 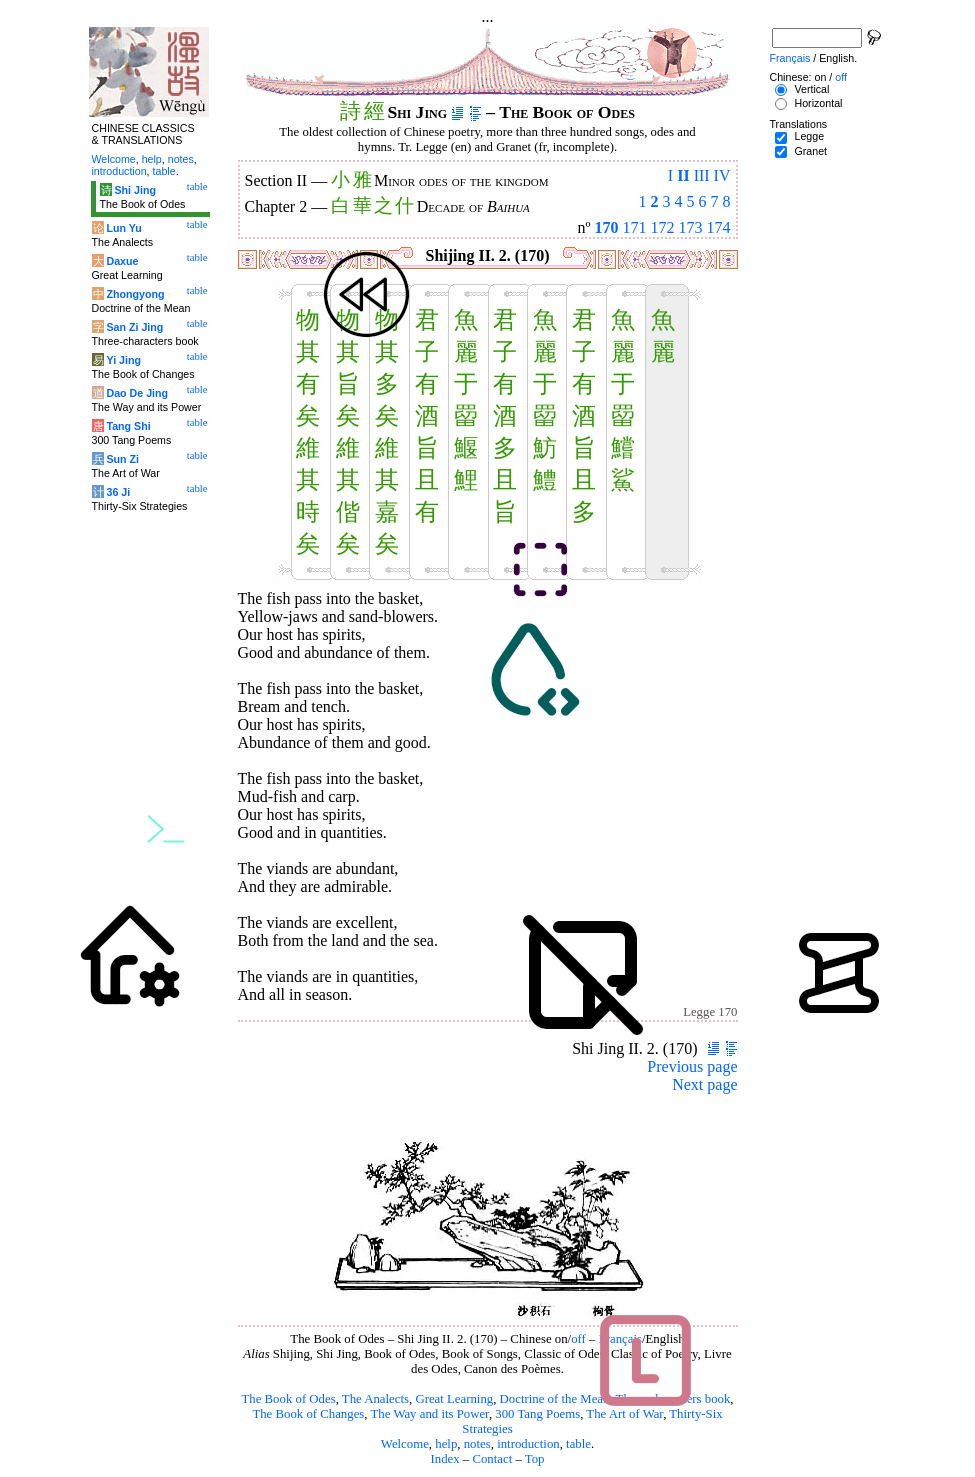 What do you see at coordinates (528, 669) in the screenshot?
I see `access code-based liquid or fluid simulations` at bounding box center [528, 669].